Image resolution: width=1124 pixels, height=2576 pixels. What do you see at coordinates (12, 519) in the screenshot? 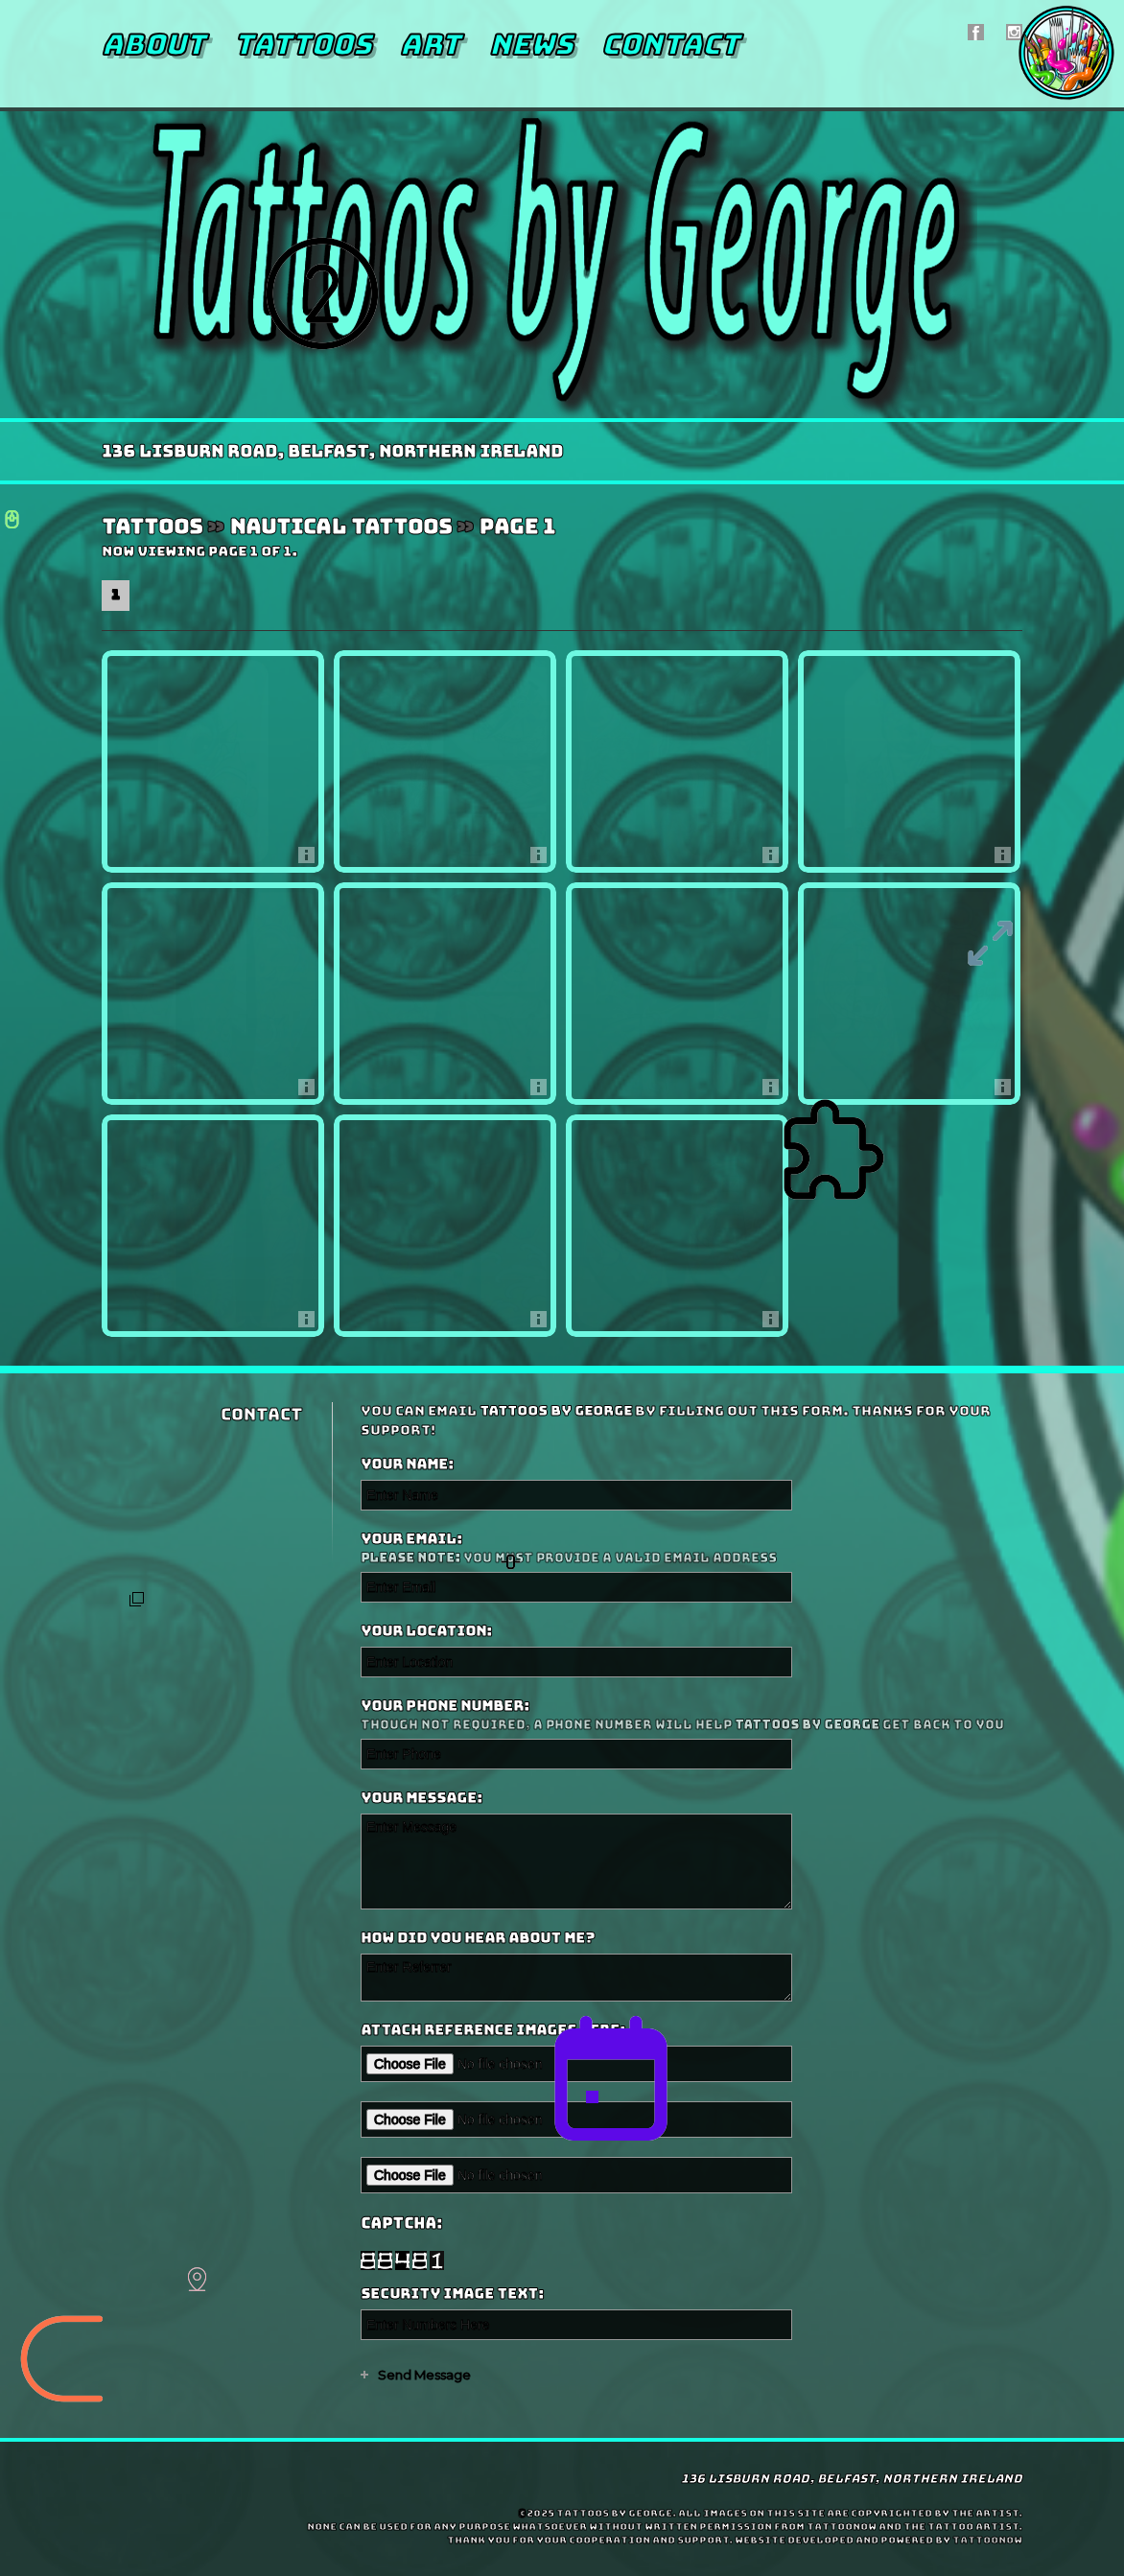
I see `middle mouse button click action` at bounding box center [12, 519].